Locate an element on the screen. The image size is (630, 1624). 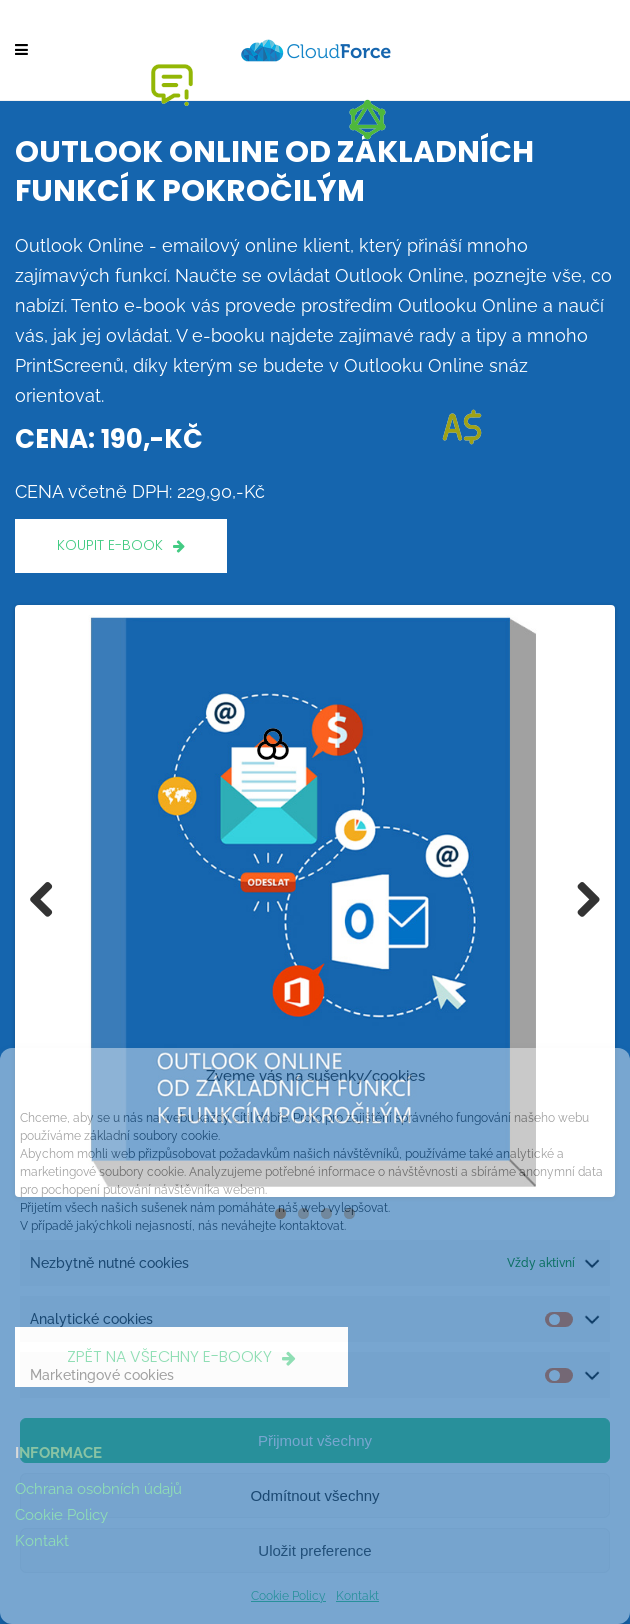
message requires attention or action is located at coordinates (172, 83).